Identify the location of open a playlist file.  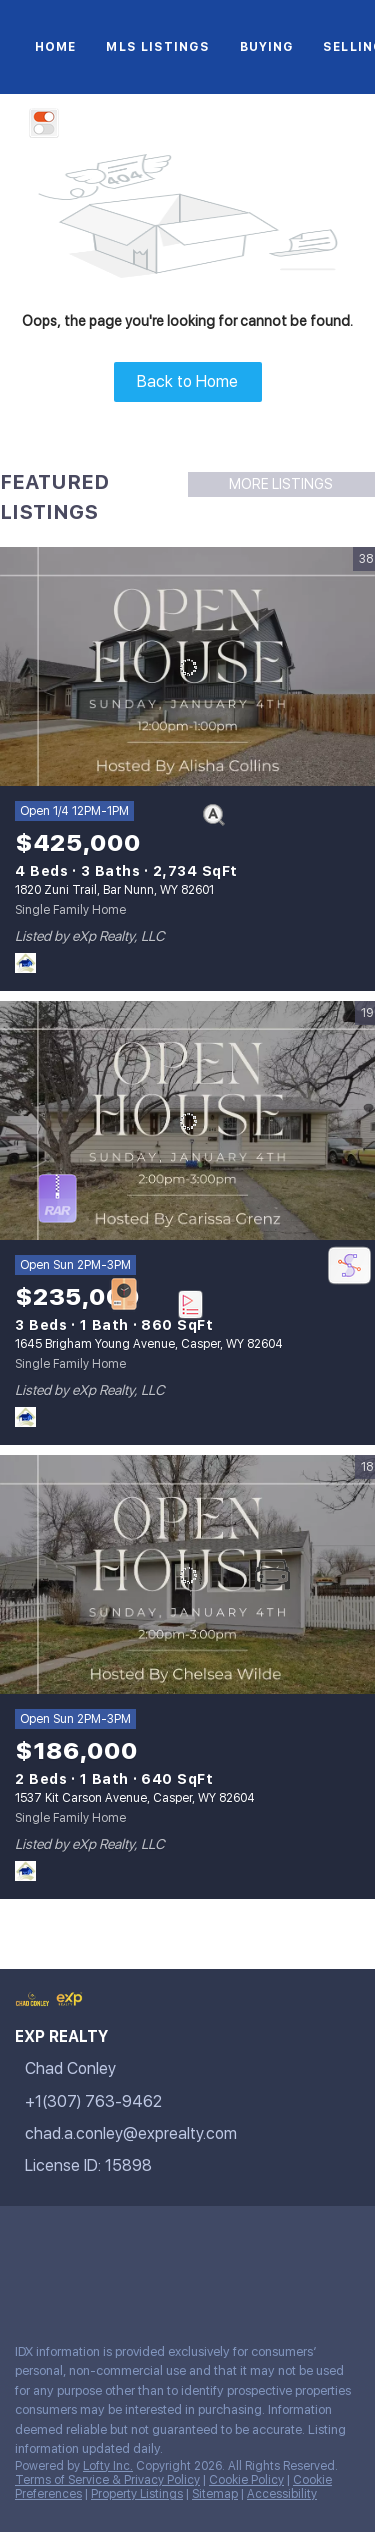
(190, 1304).